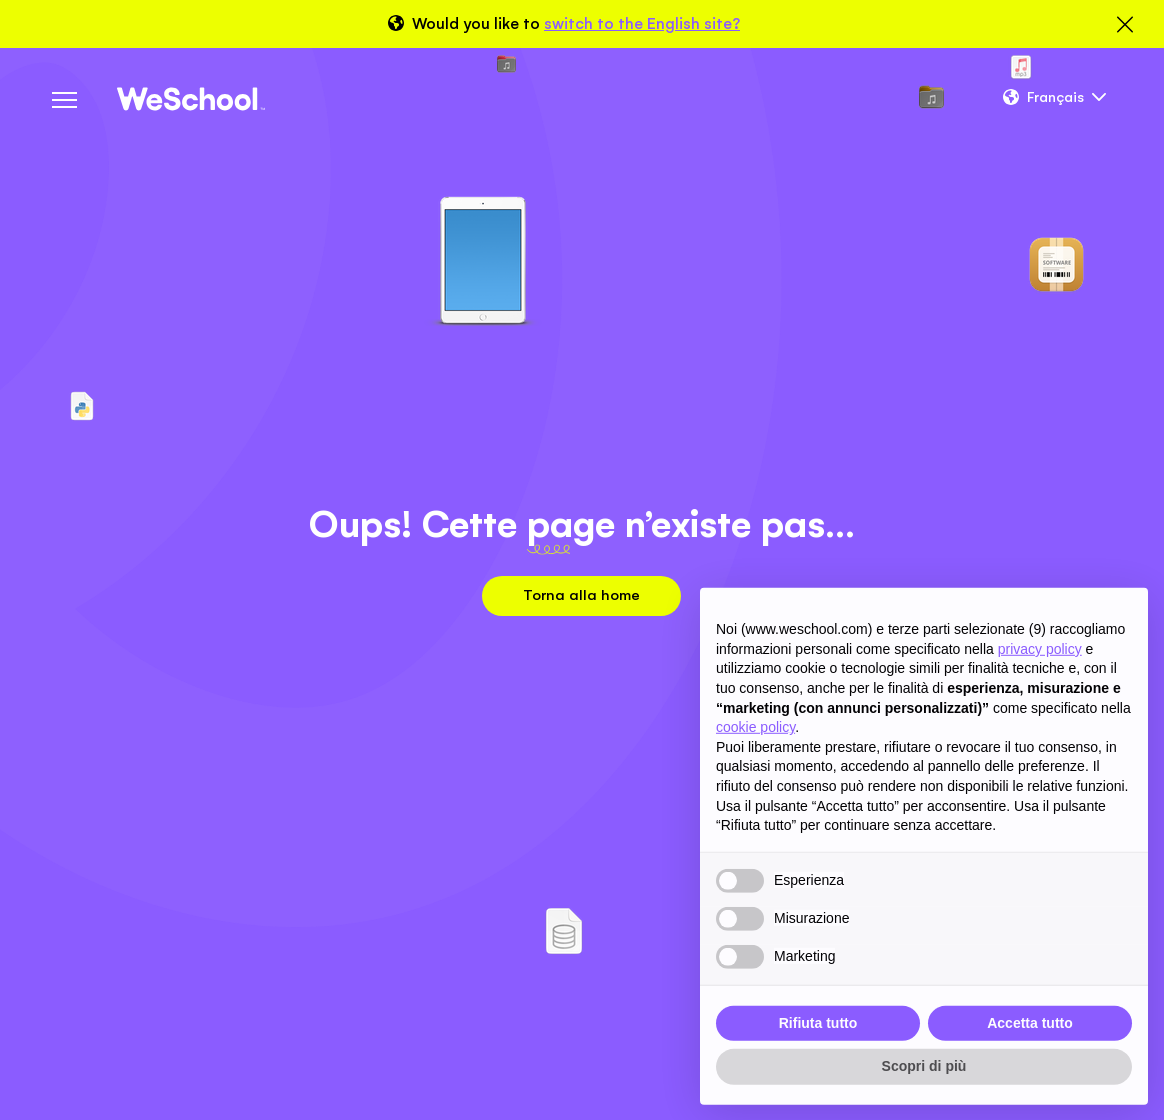 The height and width of the screenshot is (1120, 1164). Describe the element at coordinates (1056, 265) in the screenshot. I see `a software installation package file` at that location.